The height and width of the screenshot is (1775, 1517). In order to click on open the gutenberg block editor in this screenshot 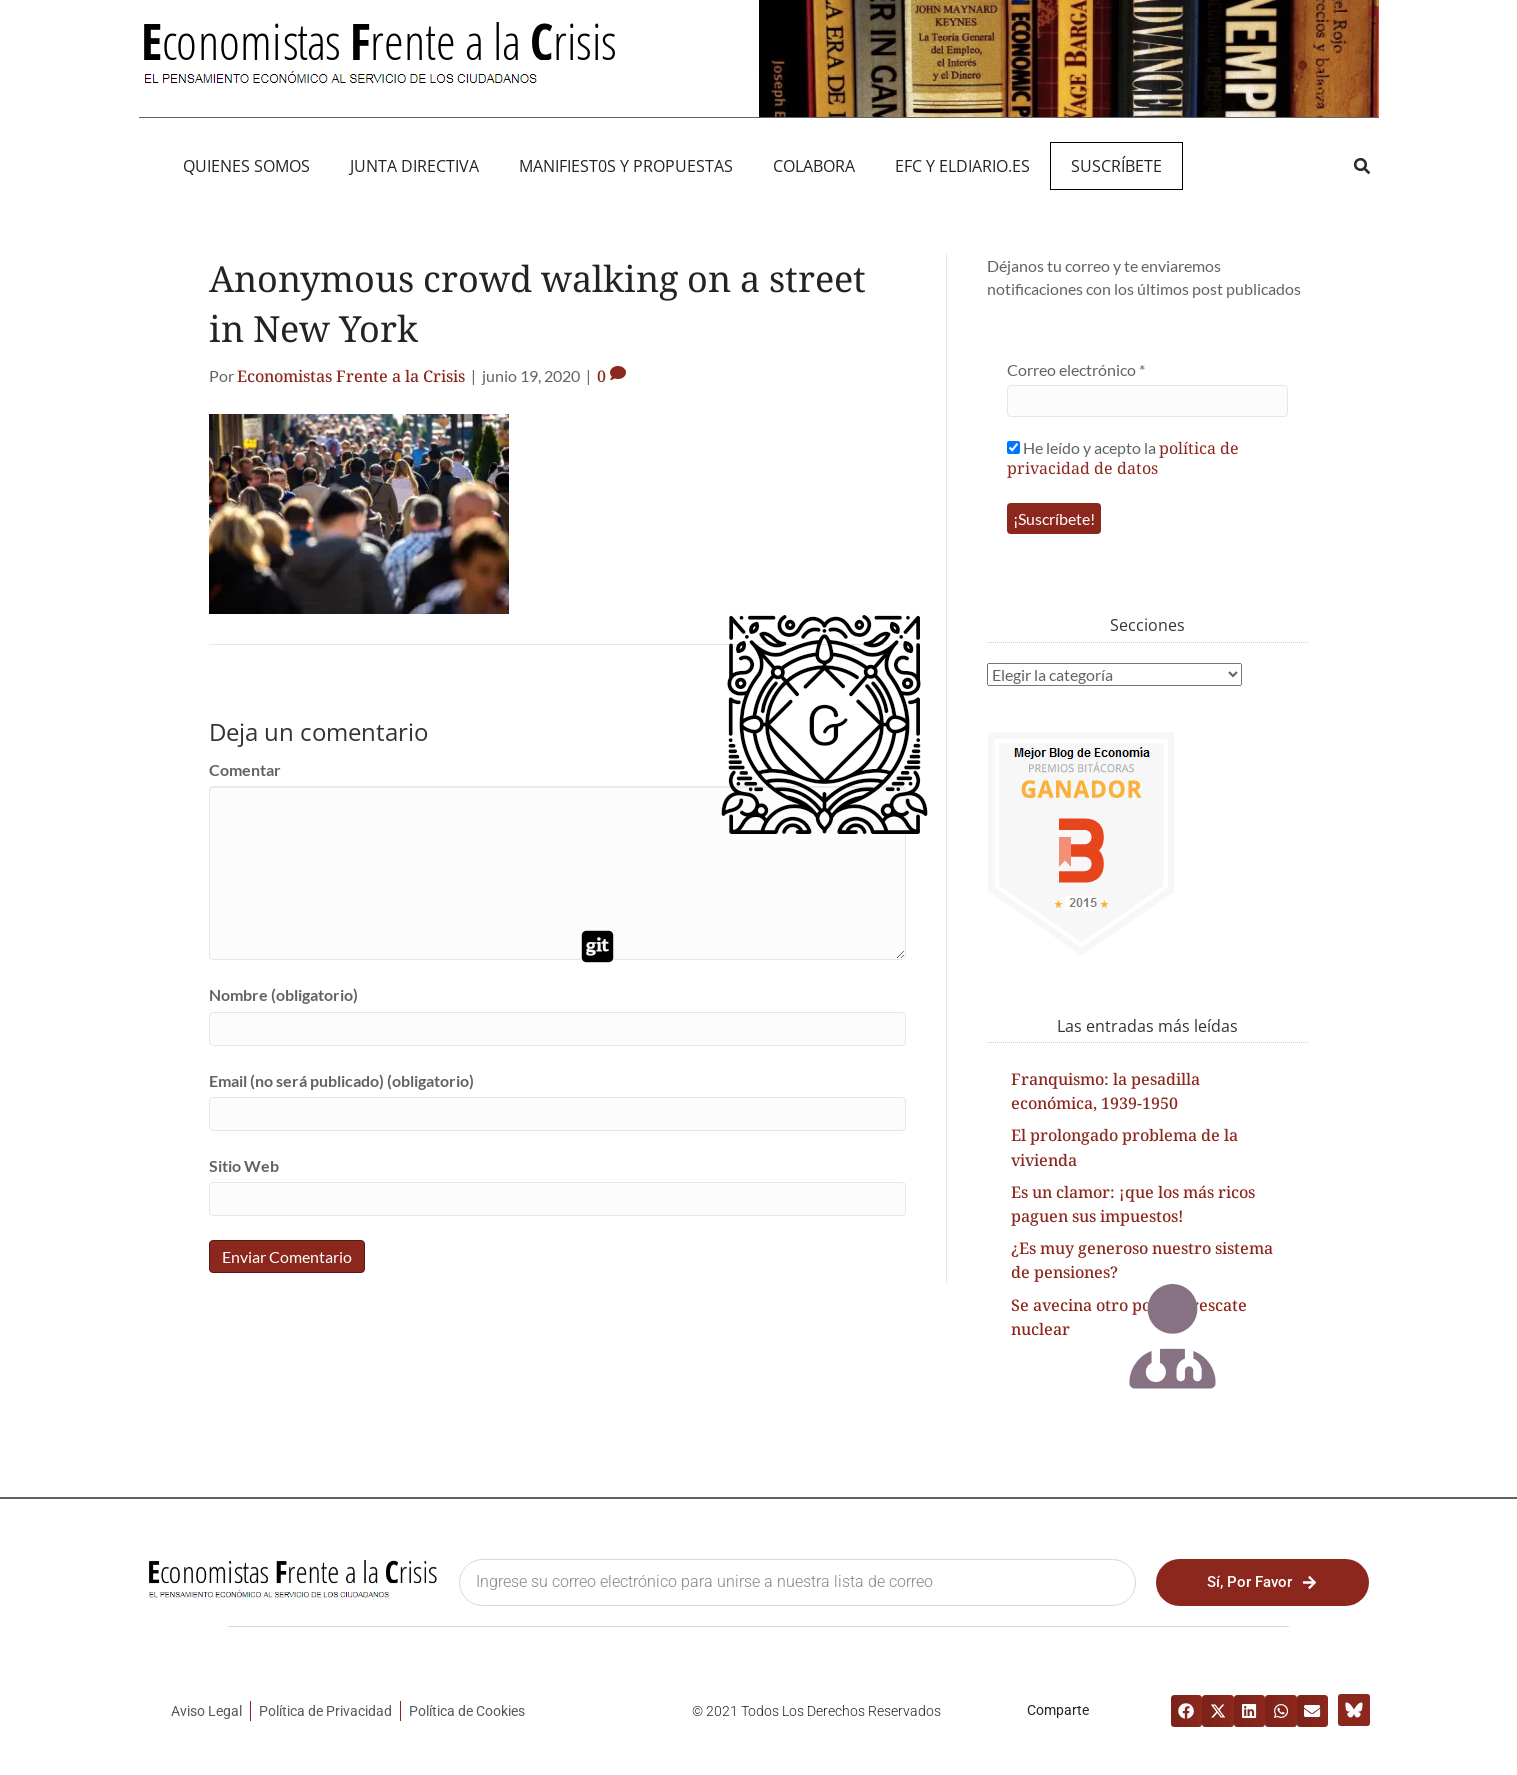, I will do `click(824, 724)`.